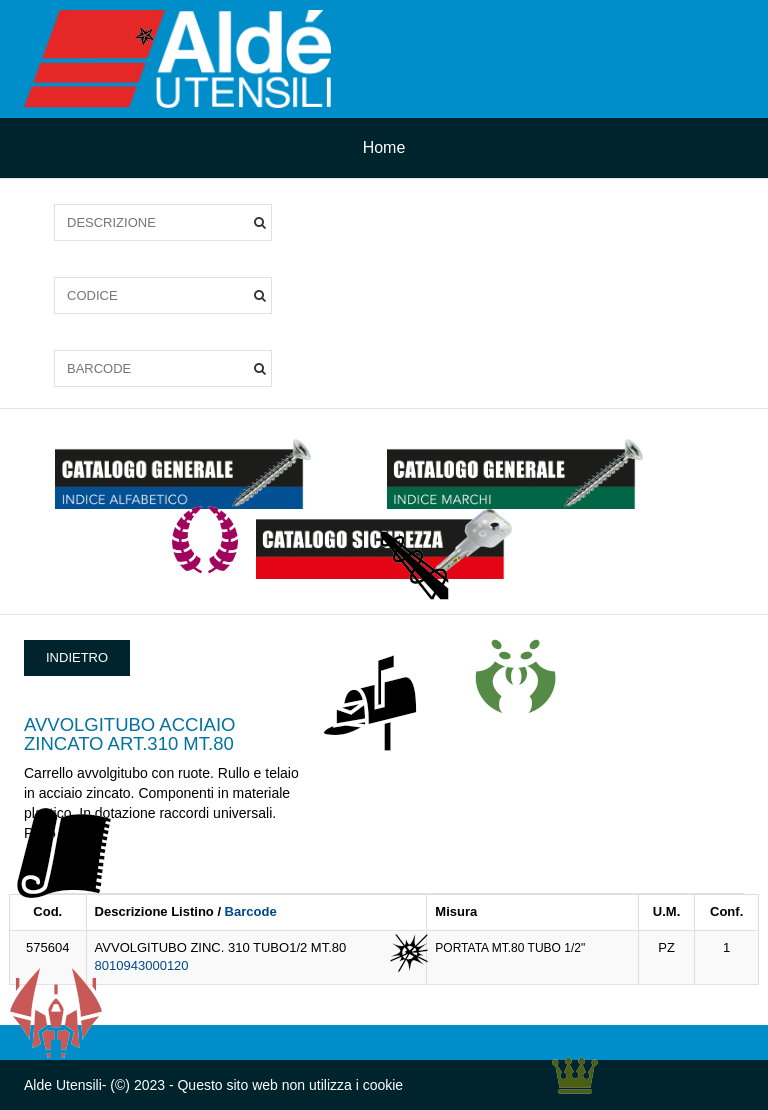 The width and height of the screenshot is (768, 1110). I want to click on insect or creature type indicator in a game interface, so click(515, 675).